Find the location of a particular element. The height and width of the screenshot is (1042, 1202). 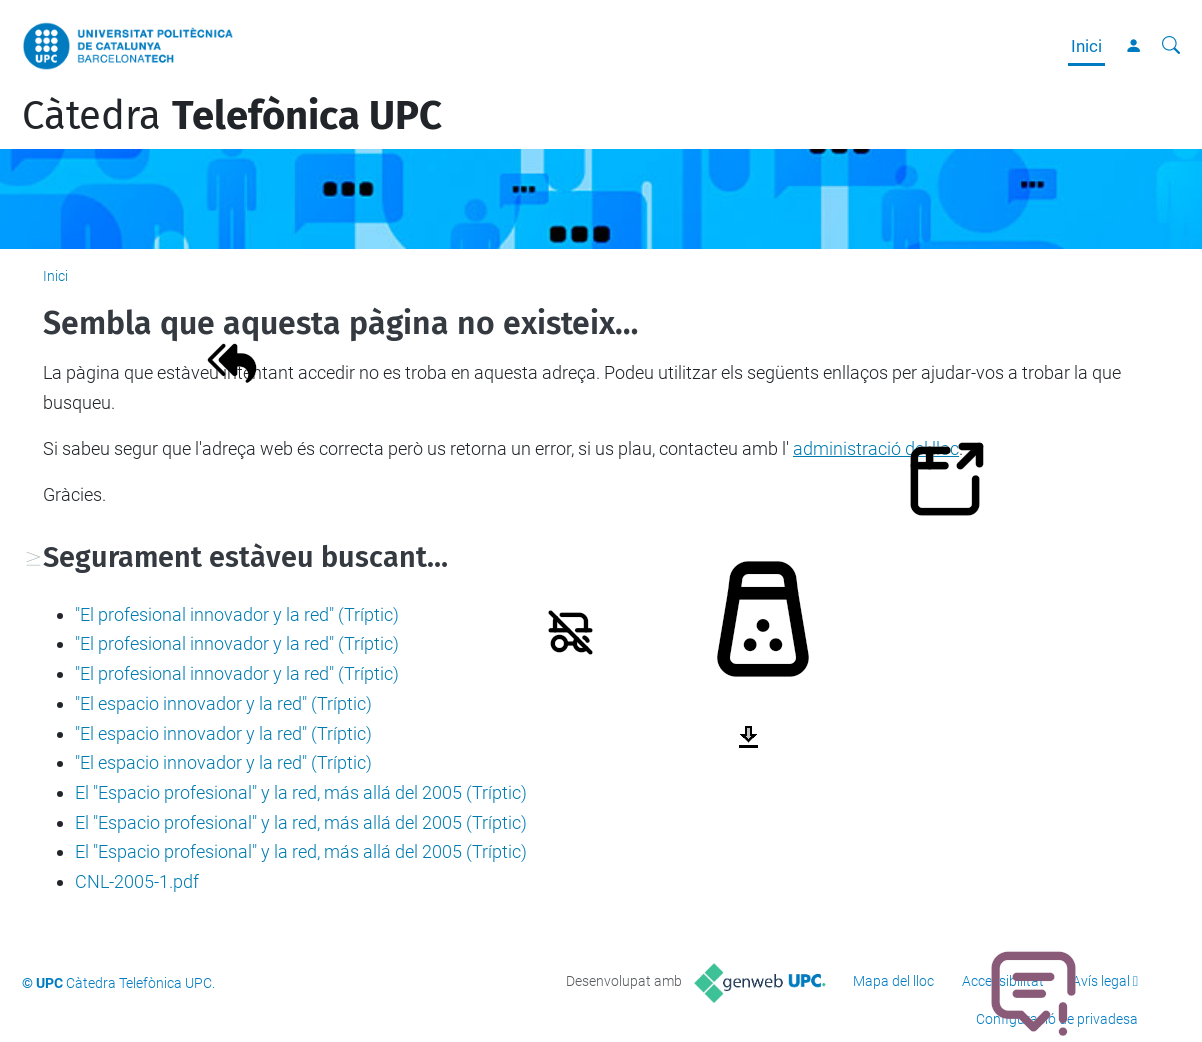

greater than or equal to mathematical operator is located at coordinates (33, 559).